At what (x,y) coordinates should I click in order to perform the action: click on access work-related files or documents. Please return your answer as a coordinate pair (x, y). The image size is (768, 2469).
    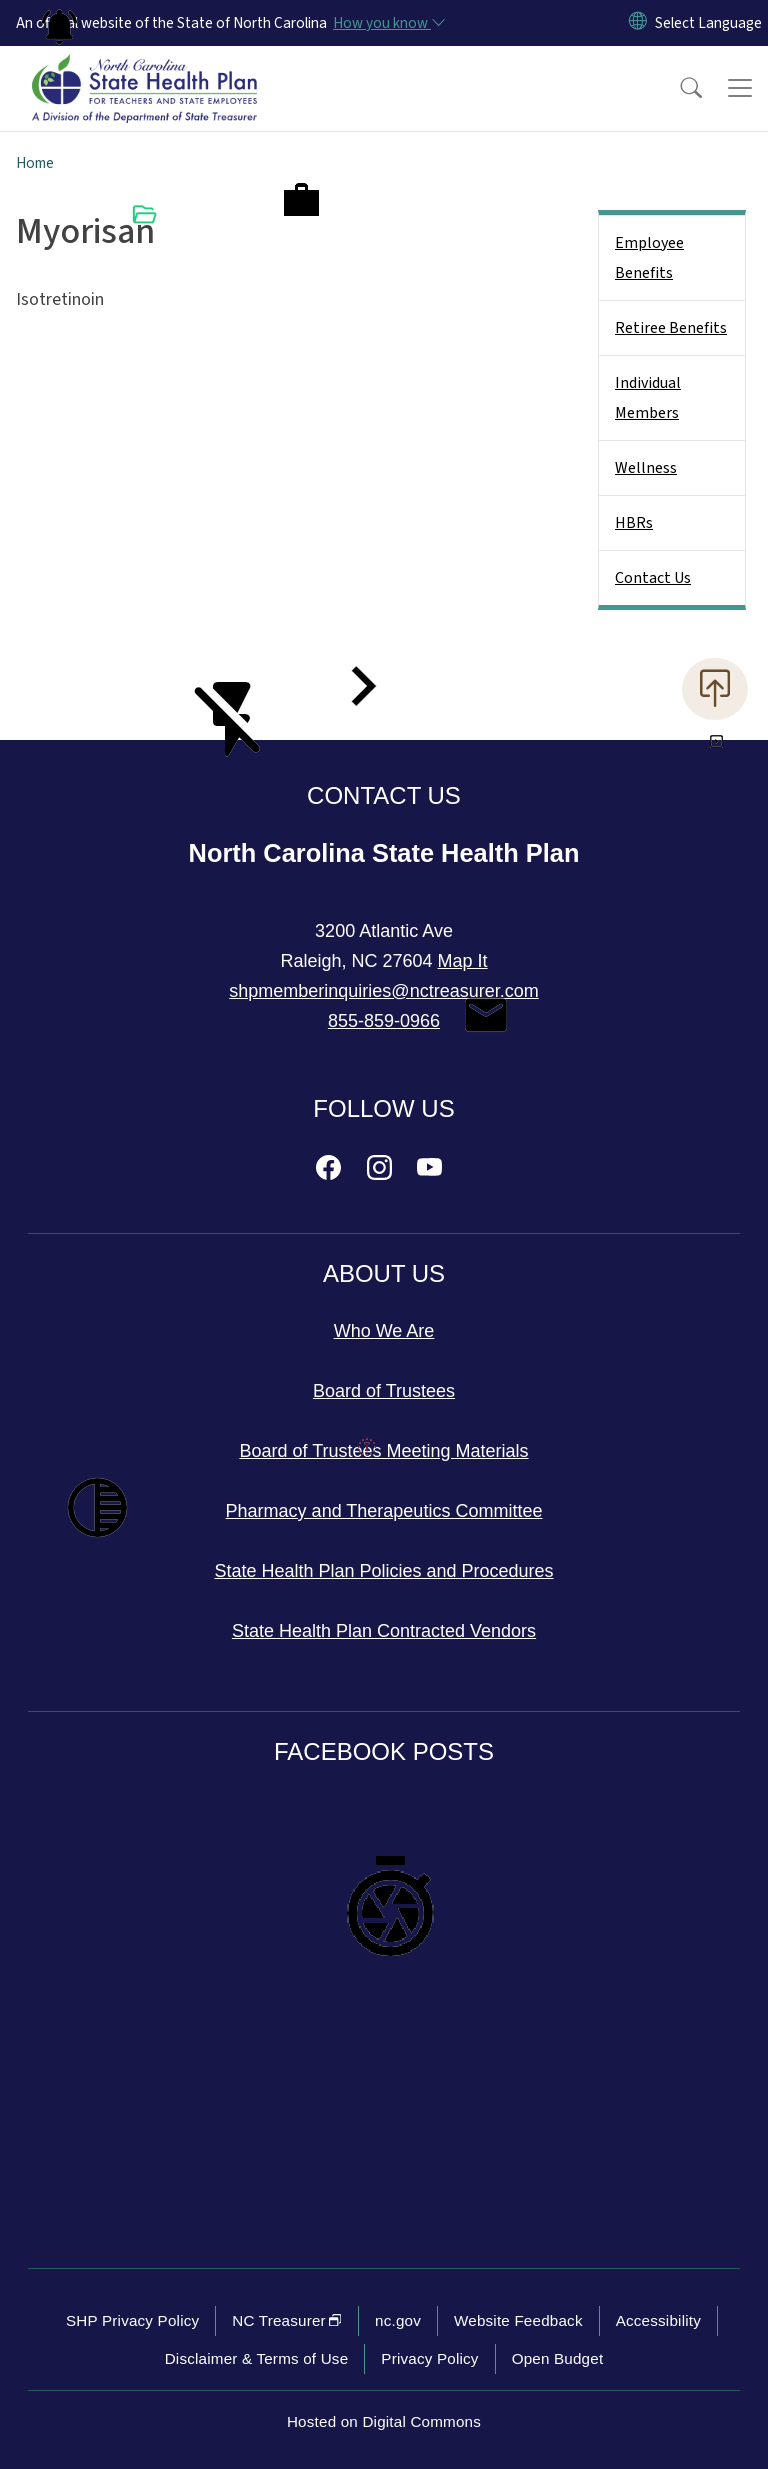
    Looking at the image, I should click on (301, 200).